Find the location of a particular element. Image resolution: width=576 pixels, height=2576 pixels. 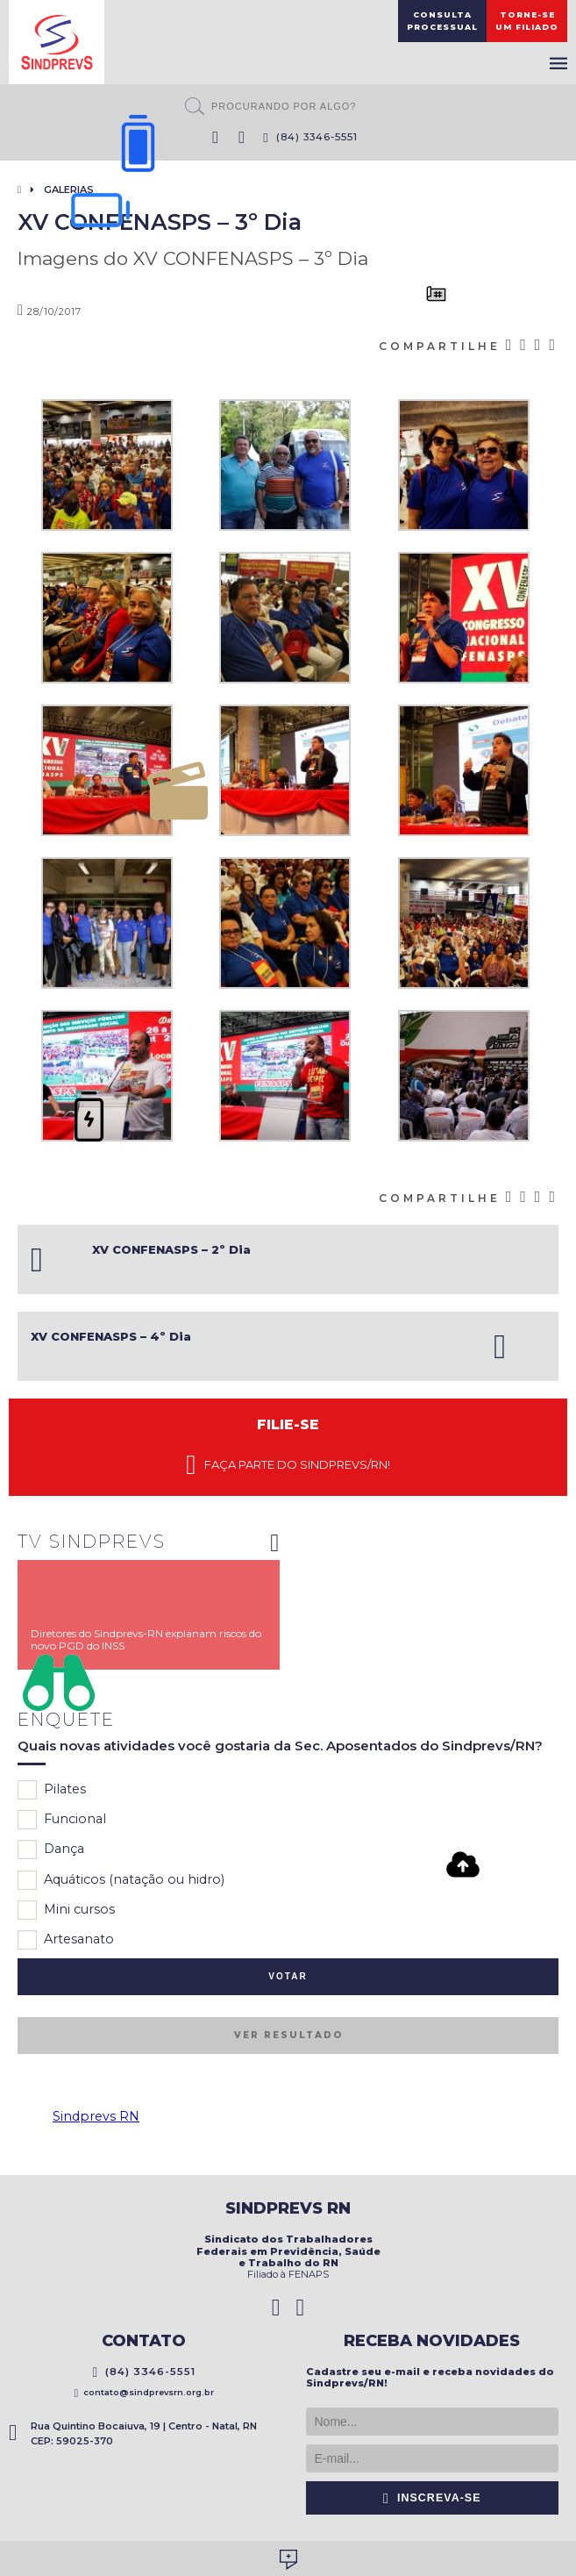

indicates device is currently charging is located at coordinates (89, 1117).